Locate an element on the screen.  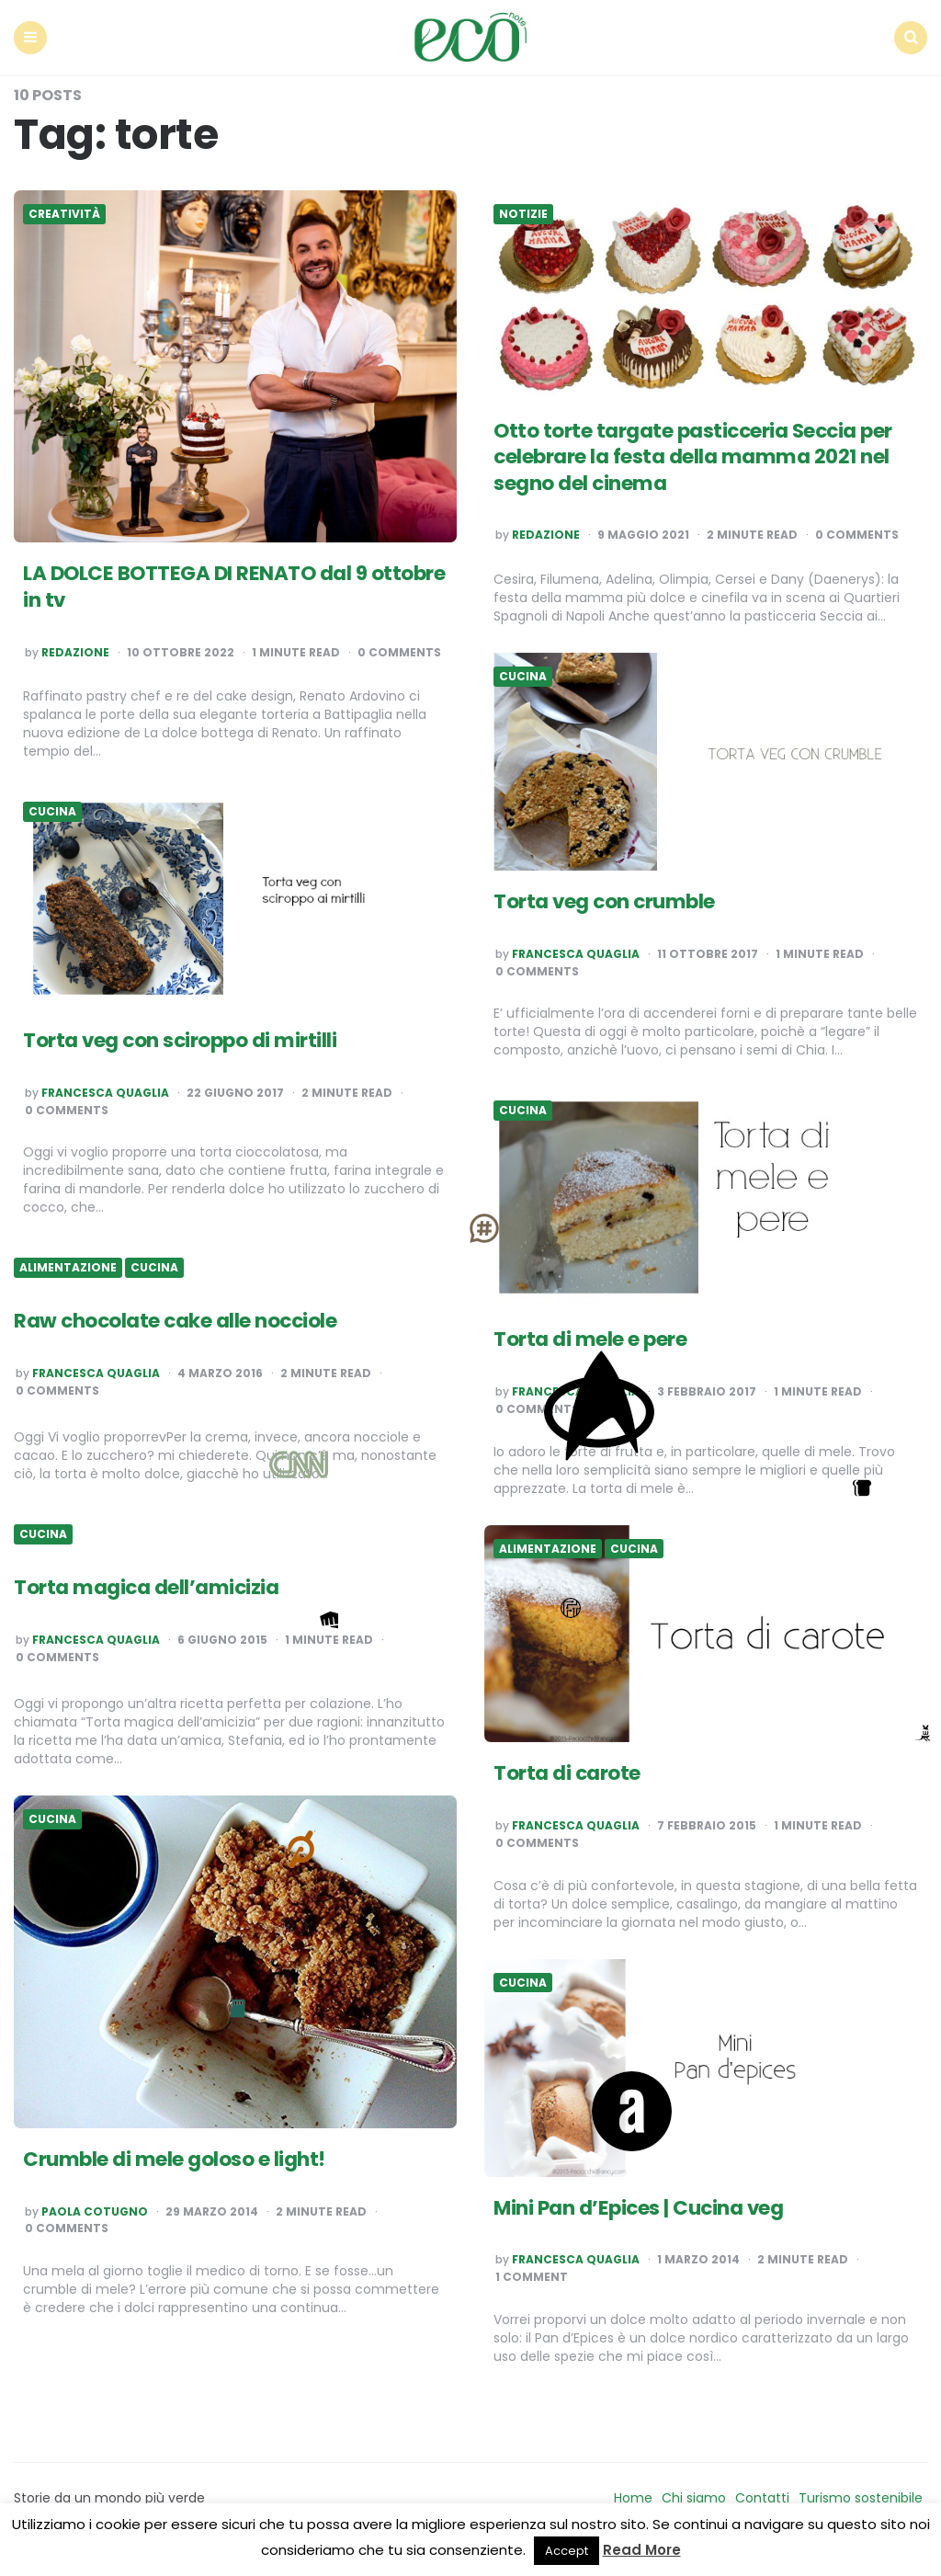
Star Trek franchise logo is located at coordinates (599, 1406).